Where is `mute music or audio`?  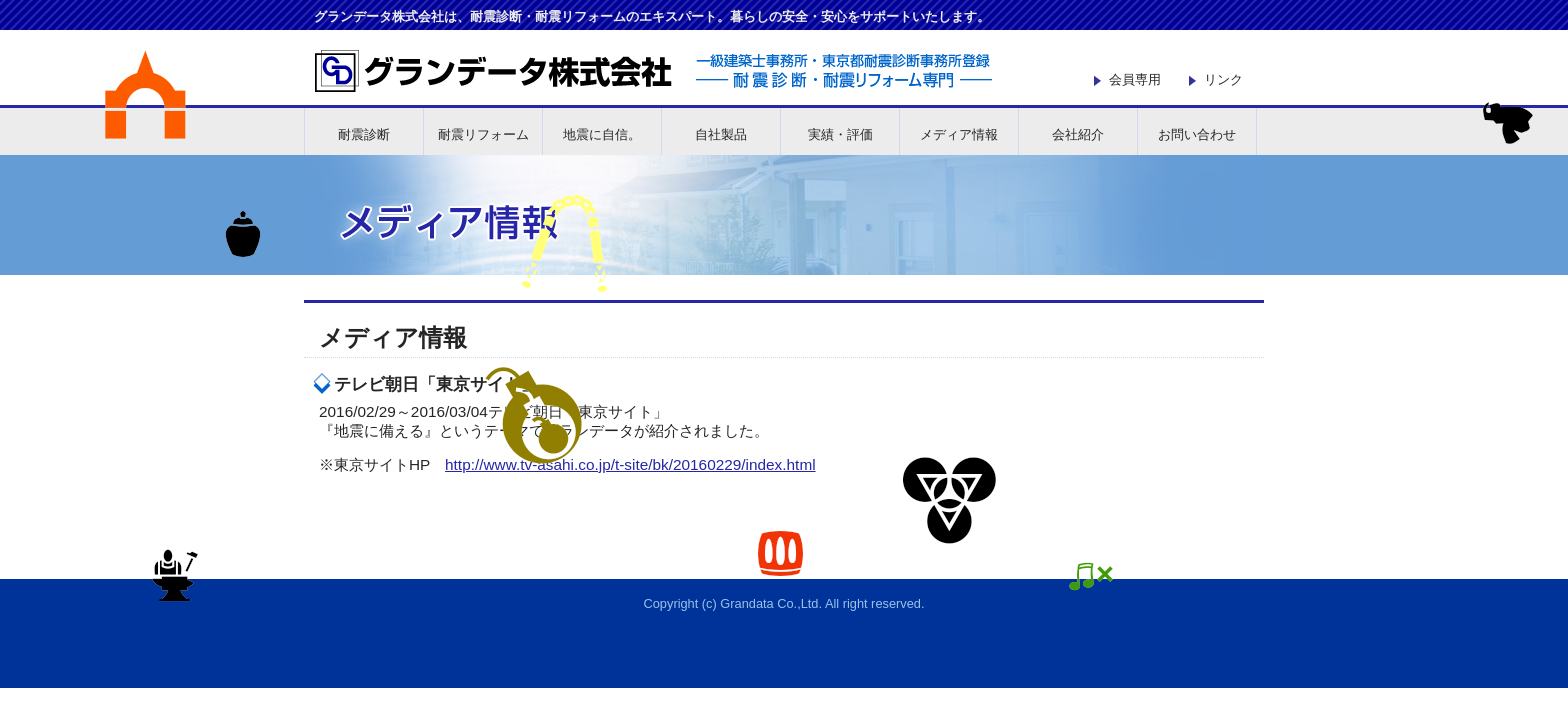 mute music or audio is located at coordinates (1092, 574).